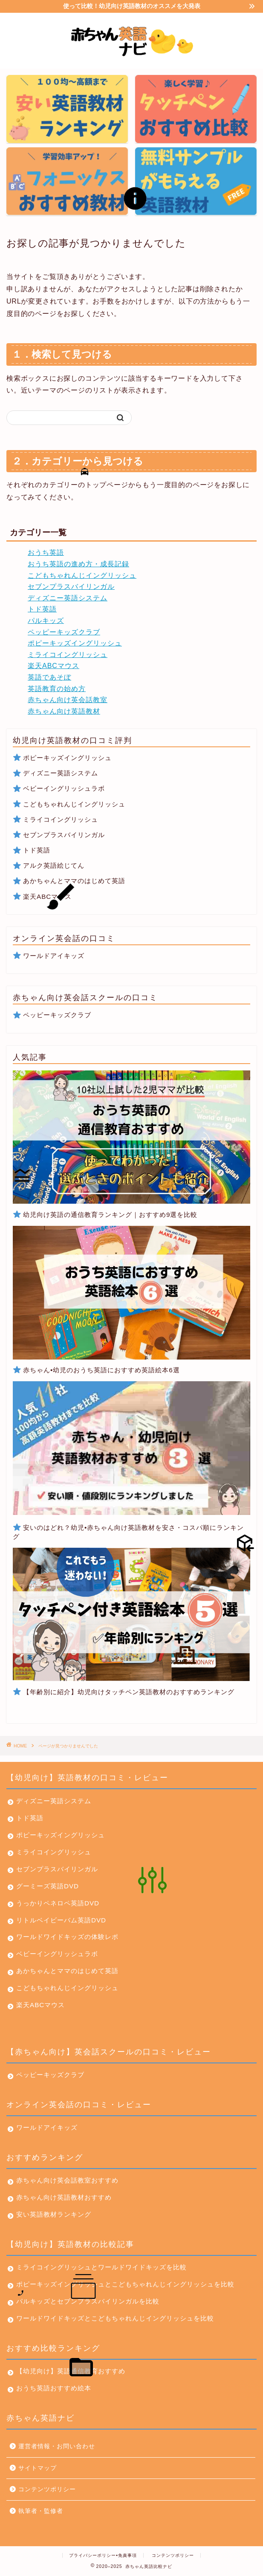 The height and width of the screenshot is (2576, 263). I want to click on adjust settings or preferences, so click(152, 1880).